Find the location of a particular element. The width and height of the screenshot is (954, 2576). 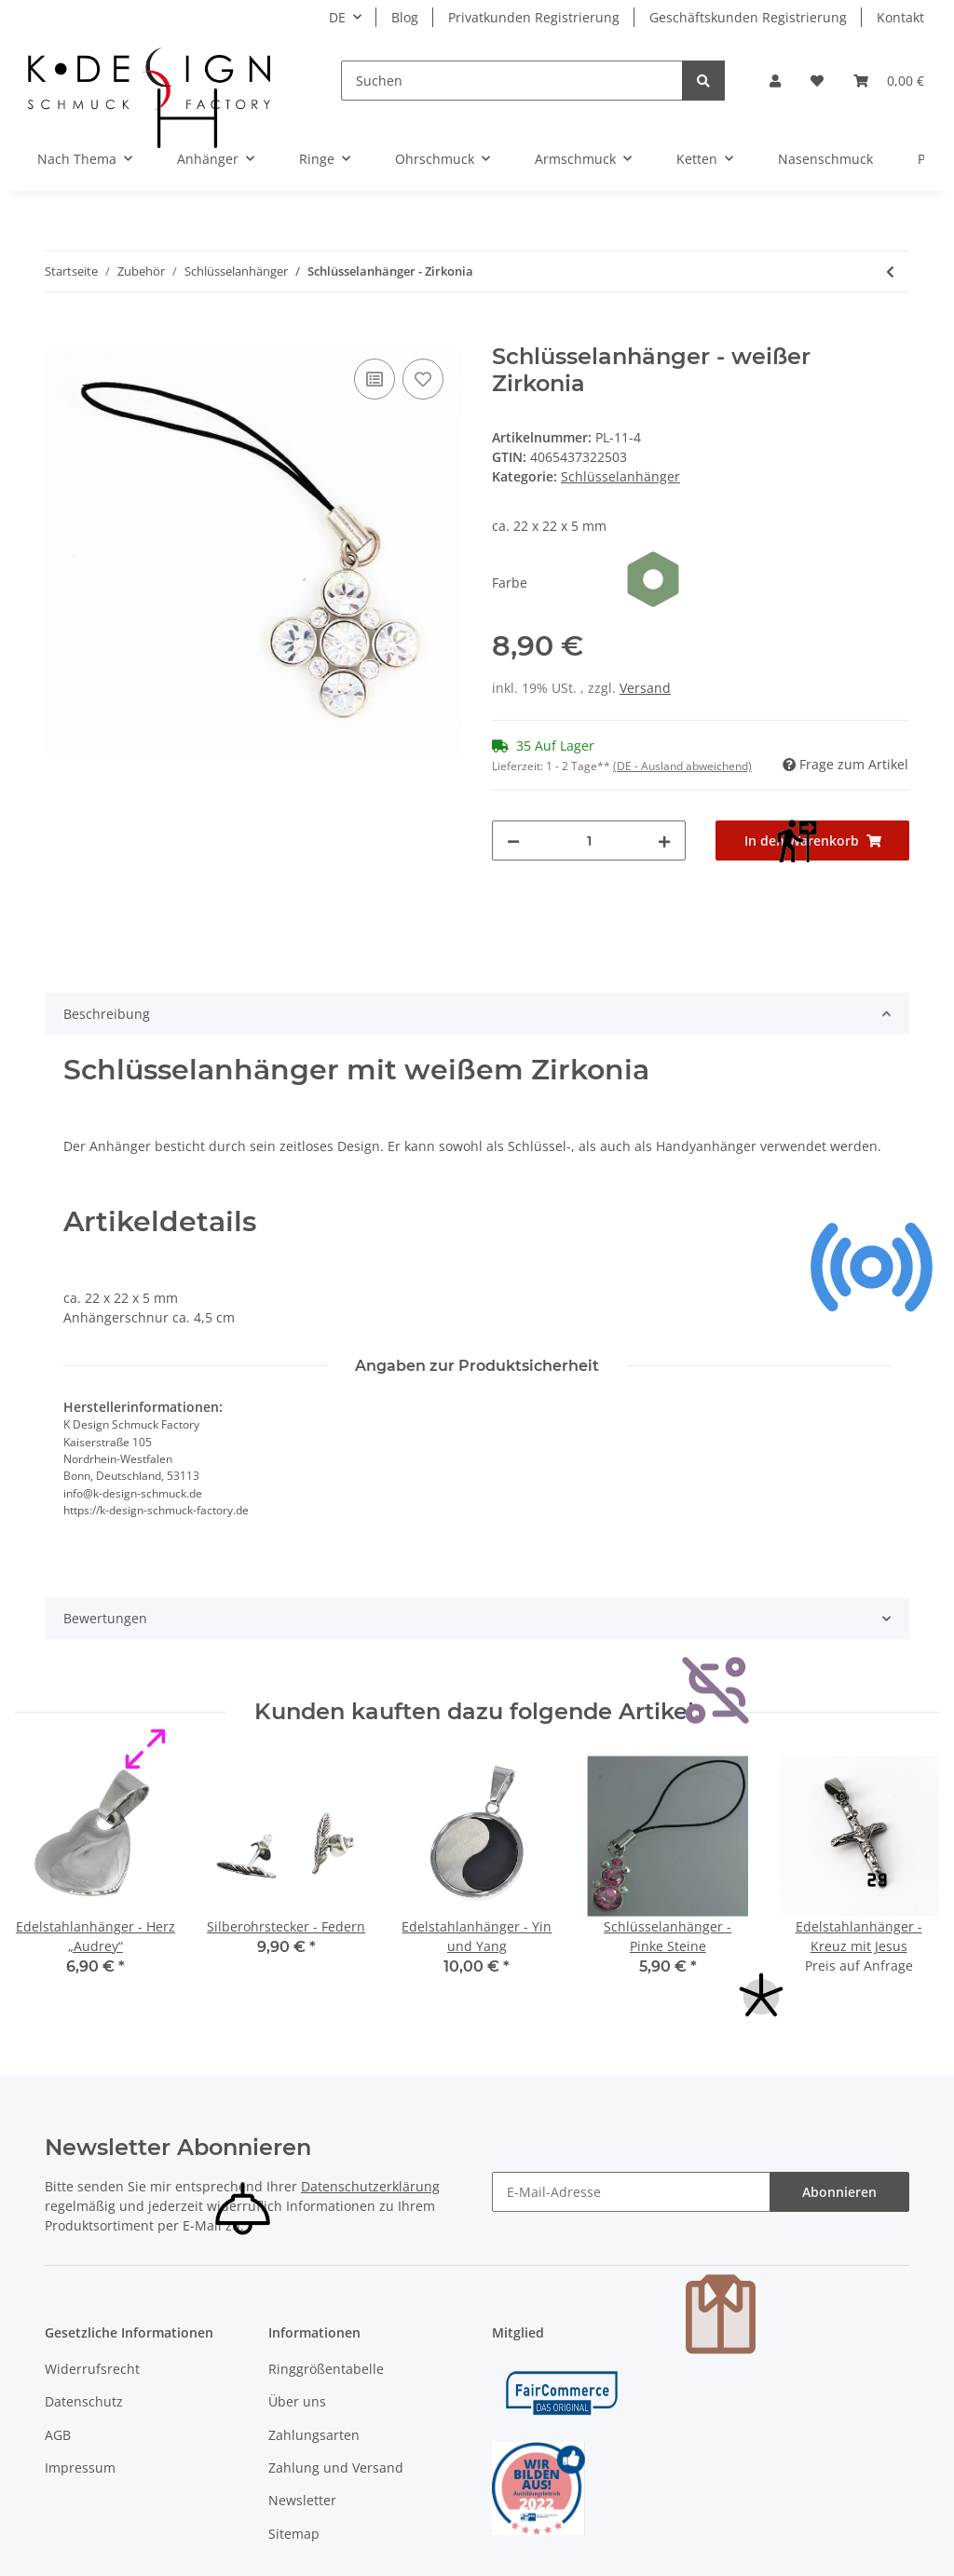

follow directional signs or navigation guidance is located at coordinates (797, 840).